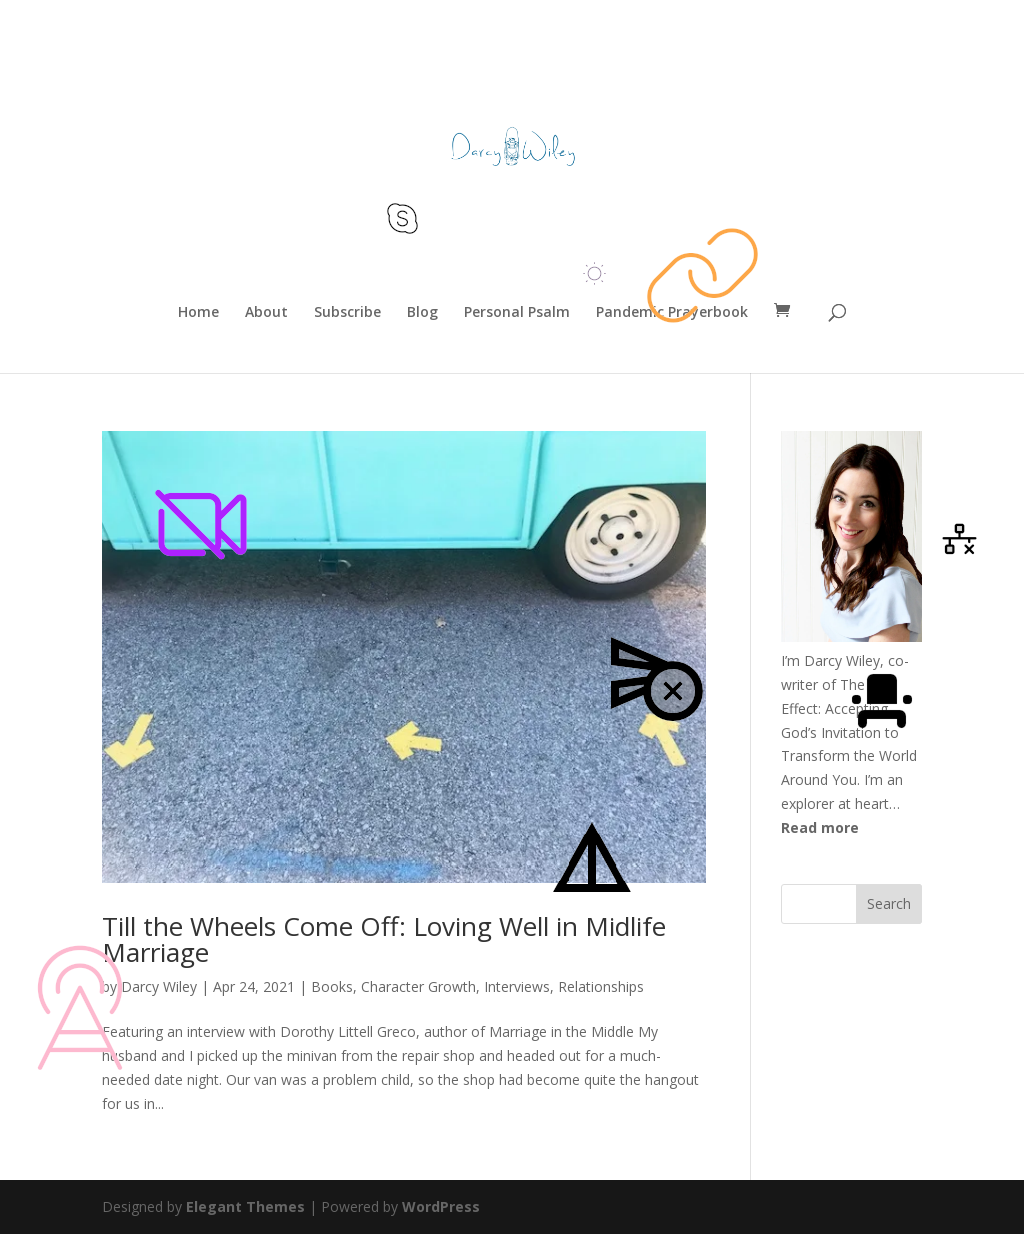  Describe the element at coordinates (702, 275) in the screenshot. I see `copy or share a link` at that location.